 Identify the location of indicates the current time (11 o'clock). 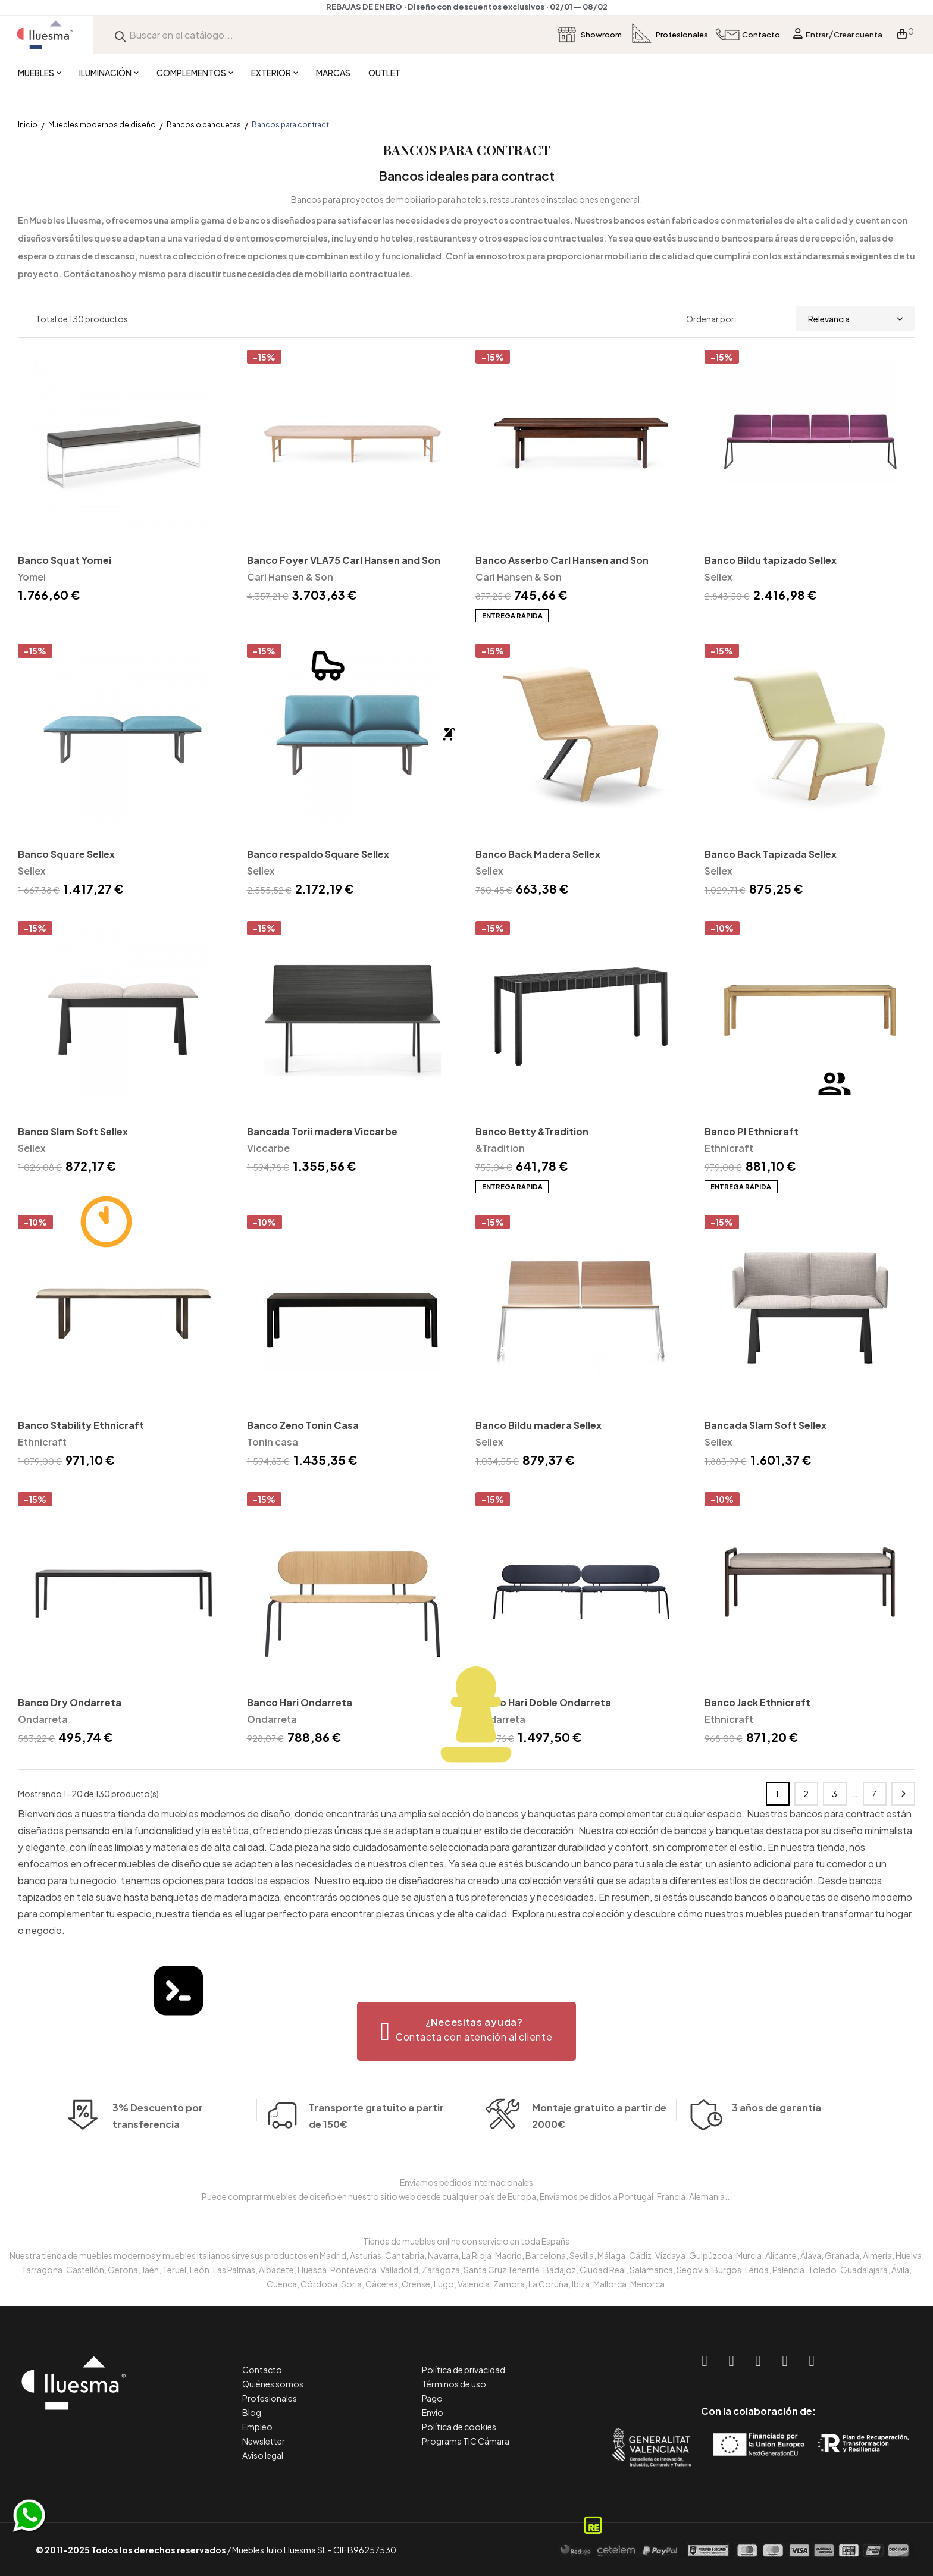
(106, 1221).